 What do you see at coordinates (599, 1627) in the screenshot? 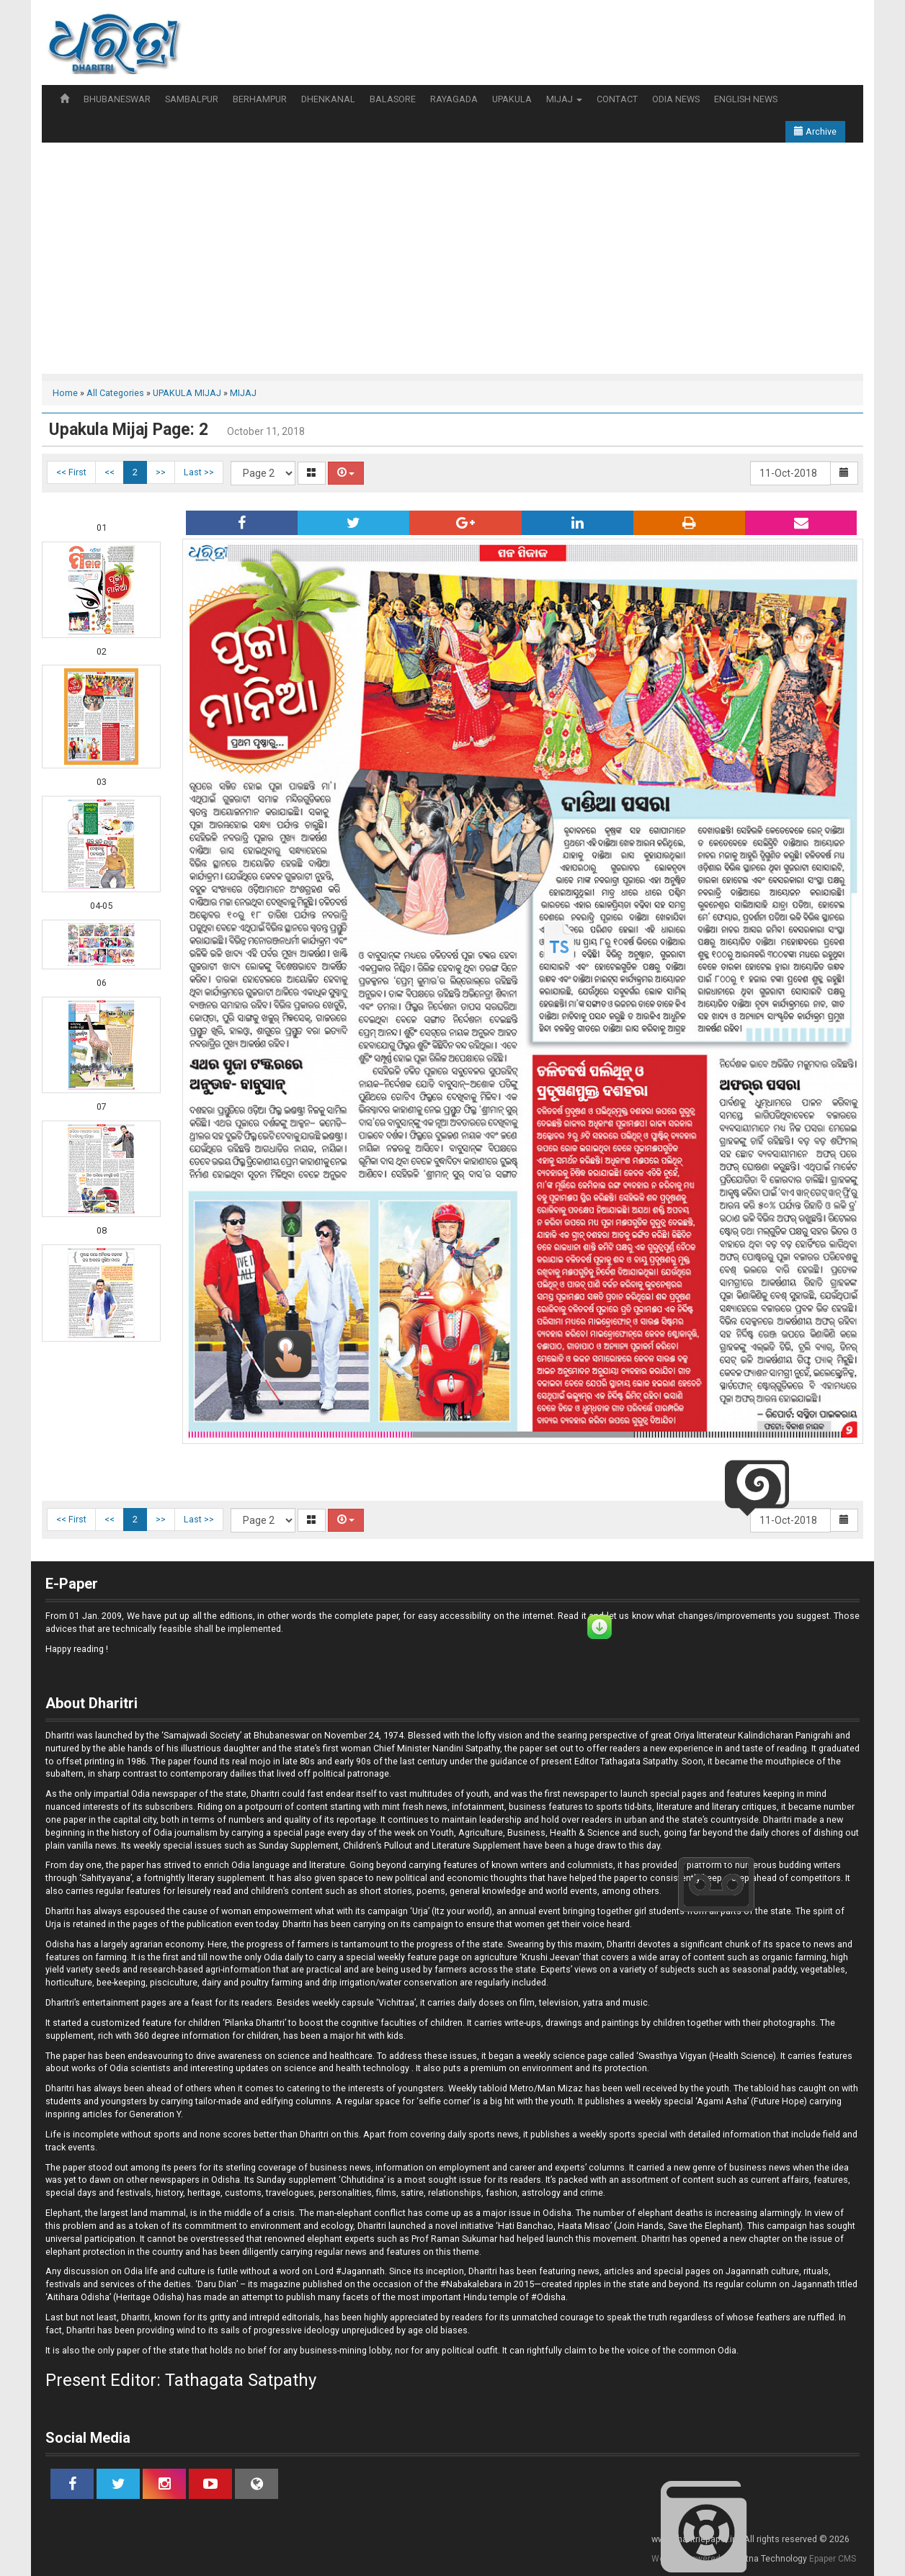
I see `open uget download manager` at bounding box center [599, 1627].